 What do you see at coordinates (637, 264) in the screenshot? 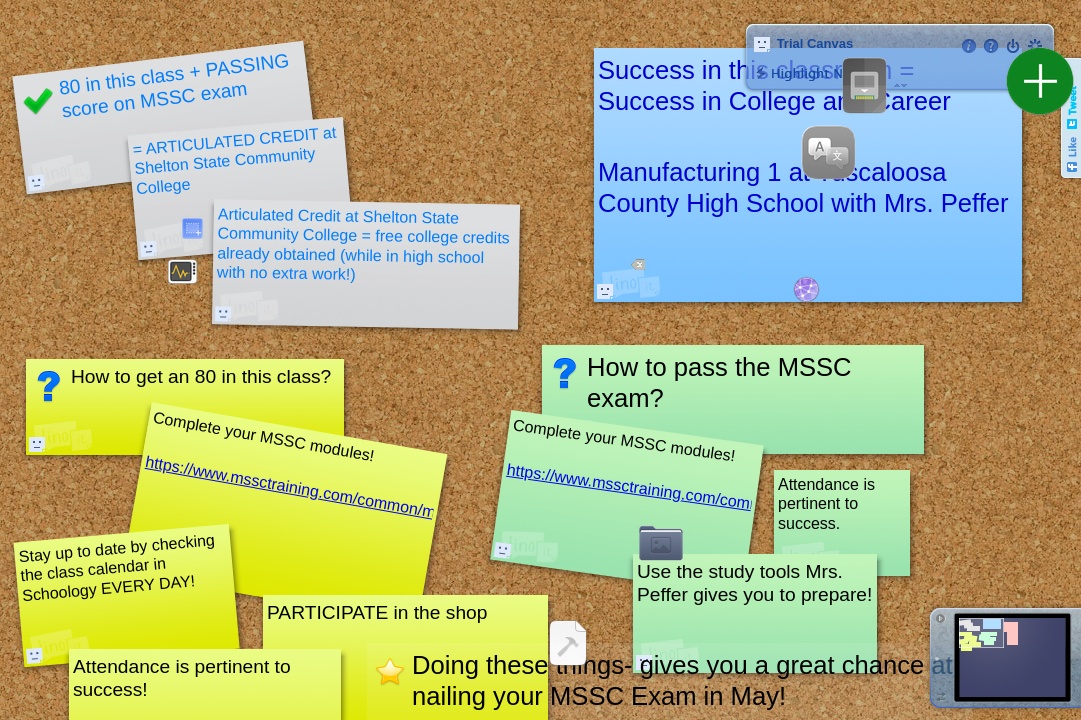
I see `clear or delete entered text` at bounding box center [637, 264].